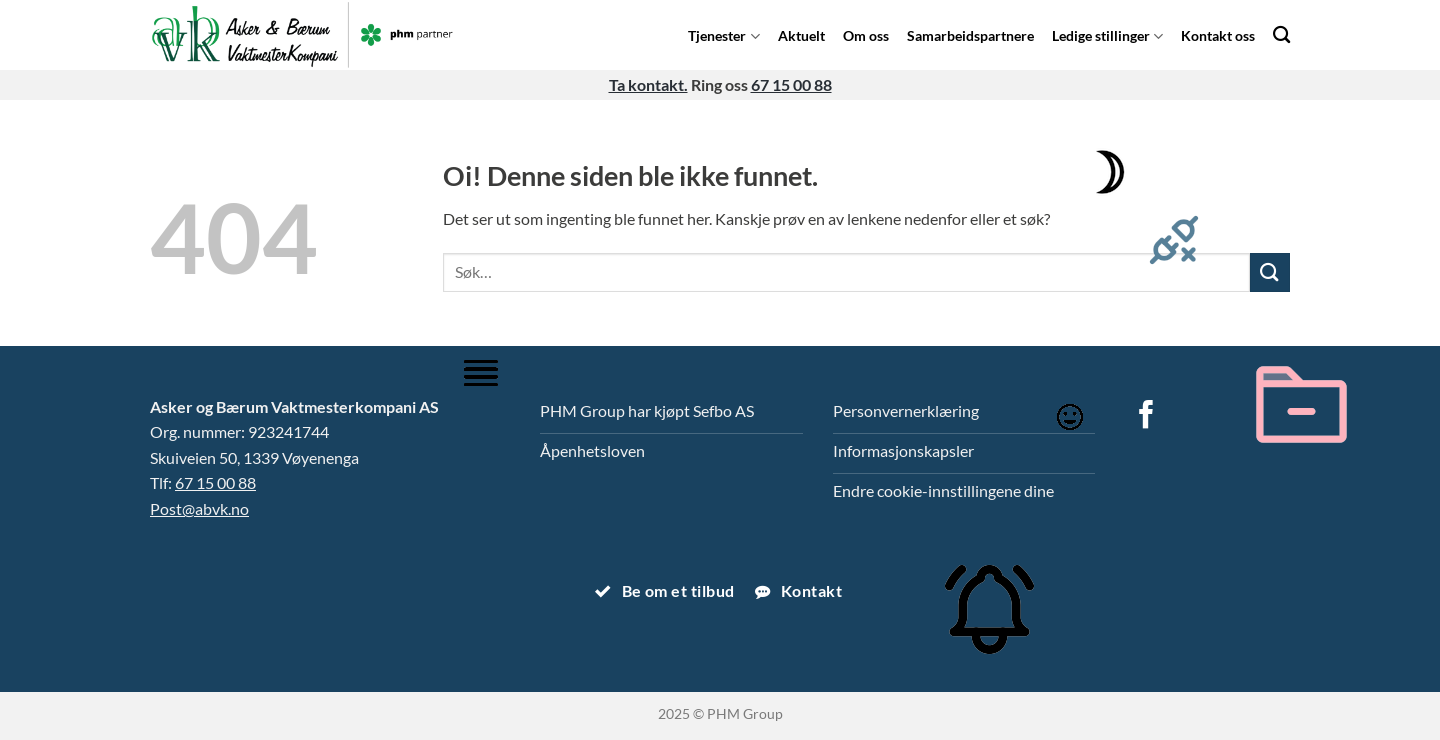 Image resolution: width=1440 pixels, height=740 pixels. What do you see at coordinates (1174, 240) in the screenshot?
I see `disconnect from power source` at bounding box center [1174, 240].